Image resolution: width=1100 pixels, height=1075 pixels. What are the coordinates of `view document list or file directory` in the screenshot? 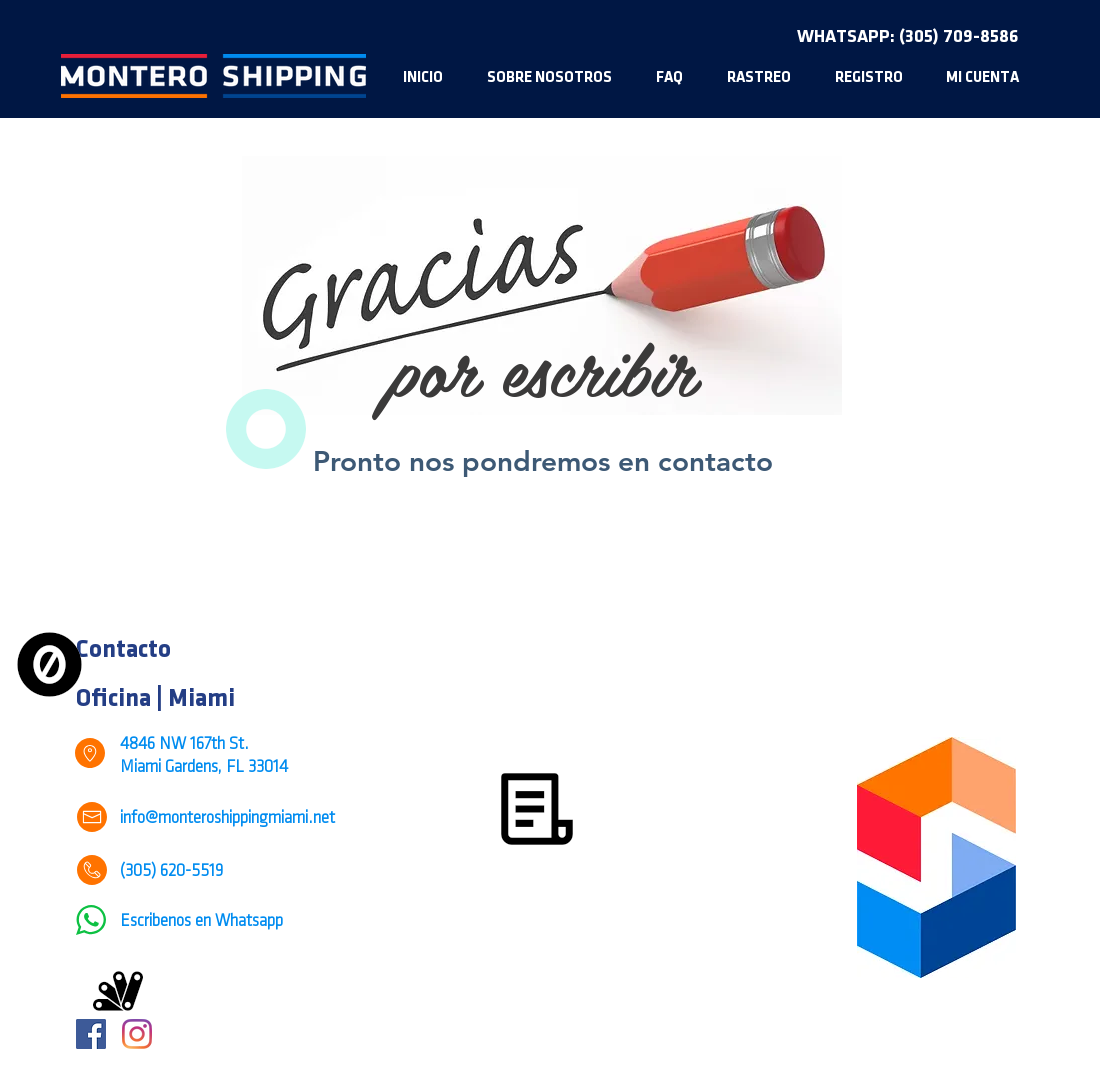 It's located at (537, 809).